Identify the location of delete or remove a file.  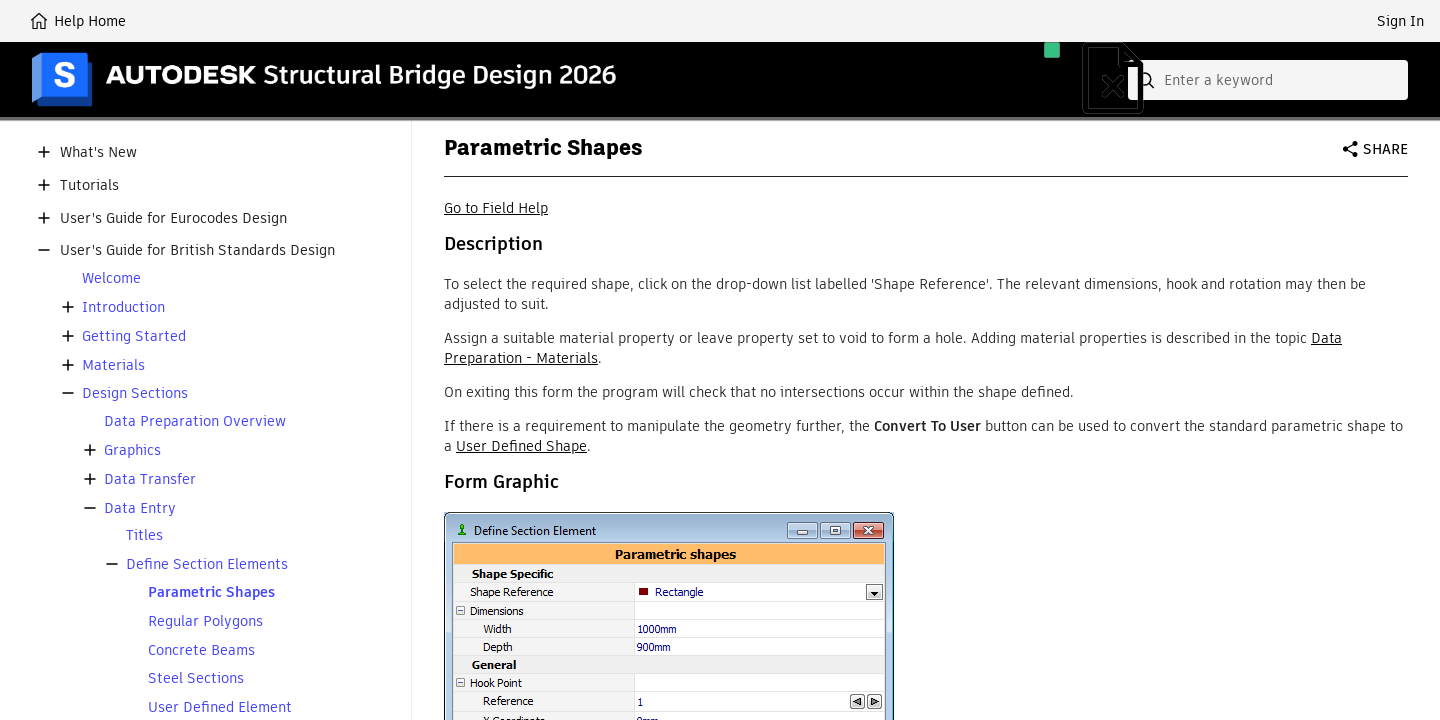
(1113, 78).